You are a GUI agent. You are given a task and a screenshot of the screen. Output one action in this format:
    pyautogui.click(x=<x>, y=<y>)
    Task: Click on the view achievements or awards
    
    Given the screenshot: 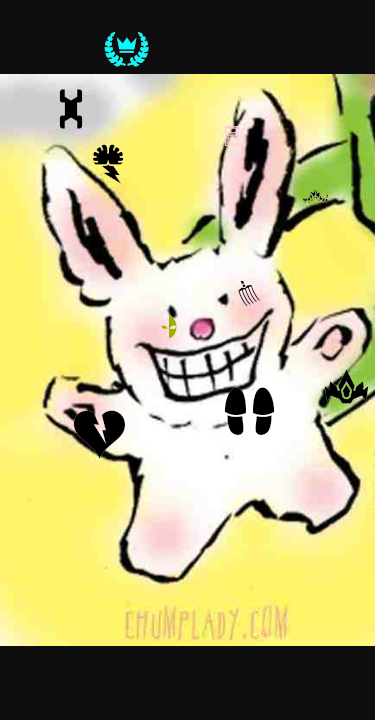 What is the action you would take?
    pyautogui.click(x=126, y=48)
    